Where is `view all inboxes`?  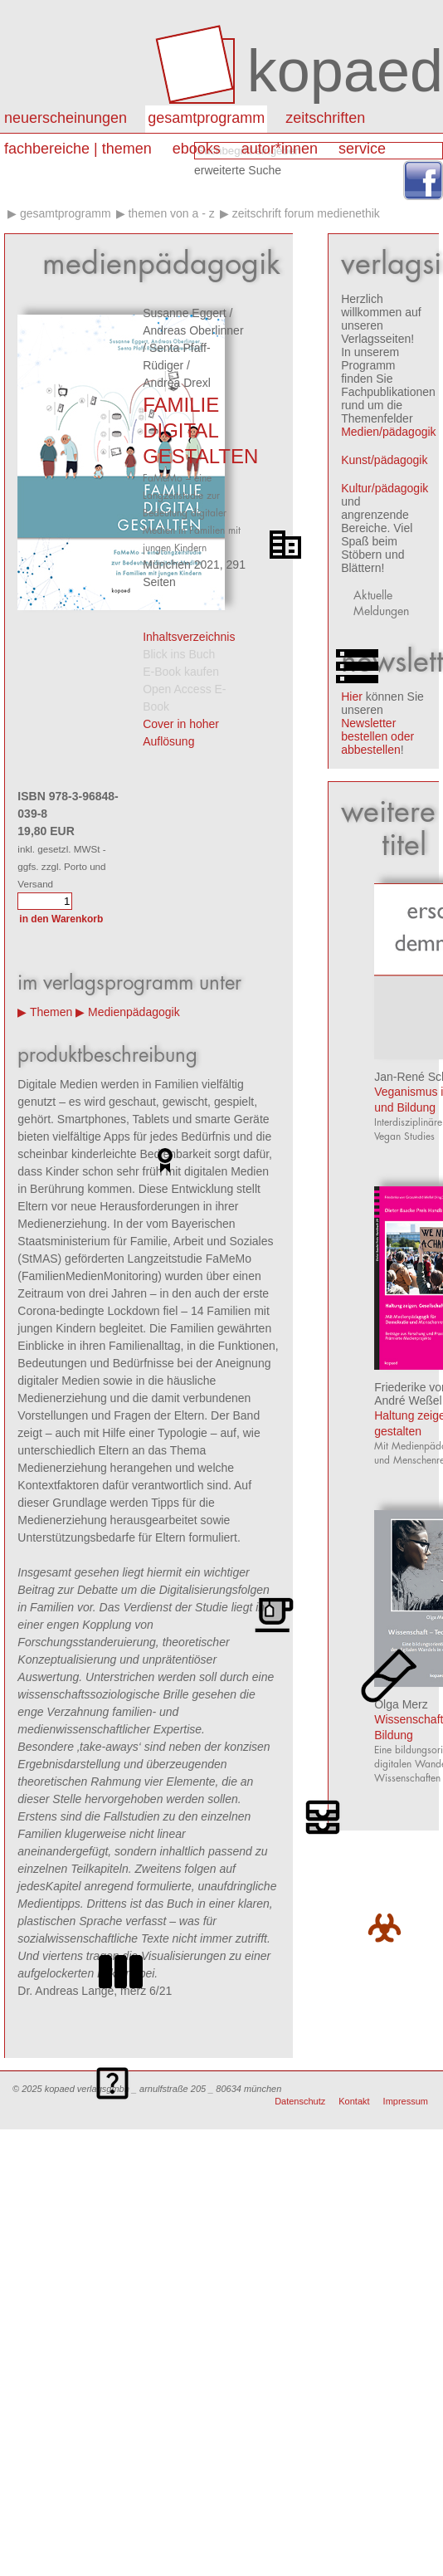 view all inboxes is located at coordinates (323, 1817).